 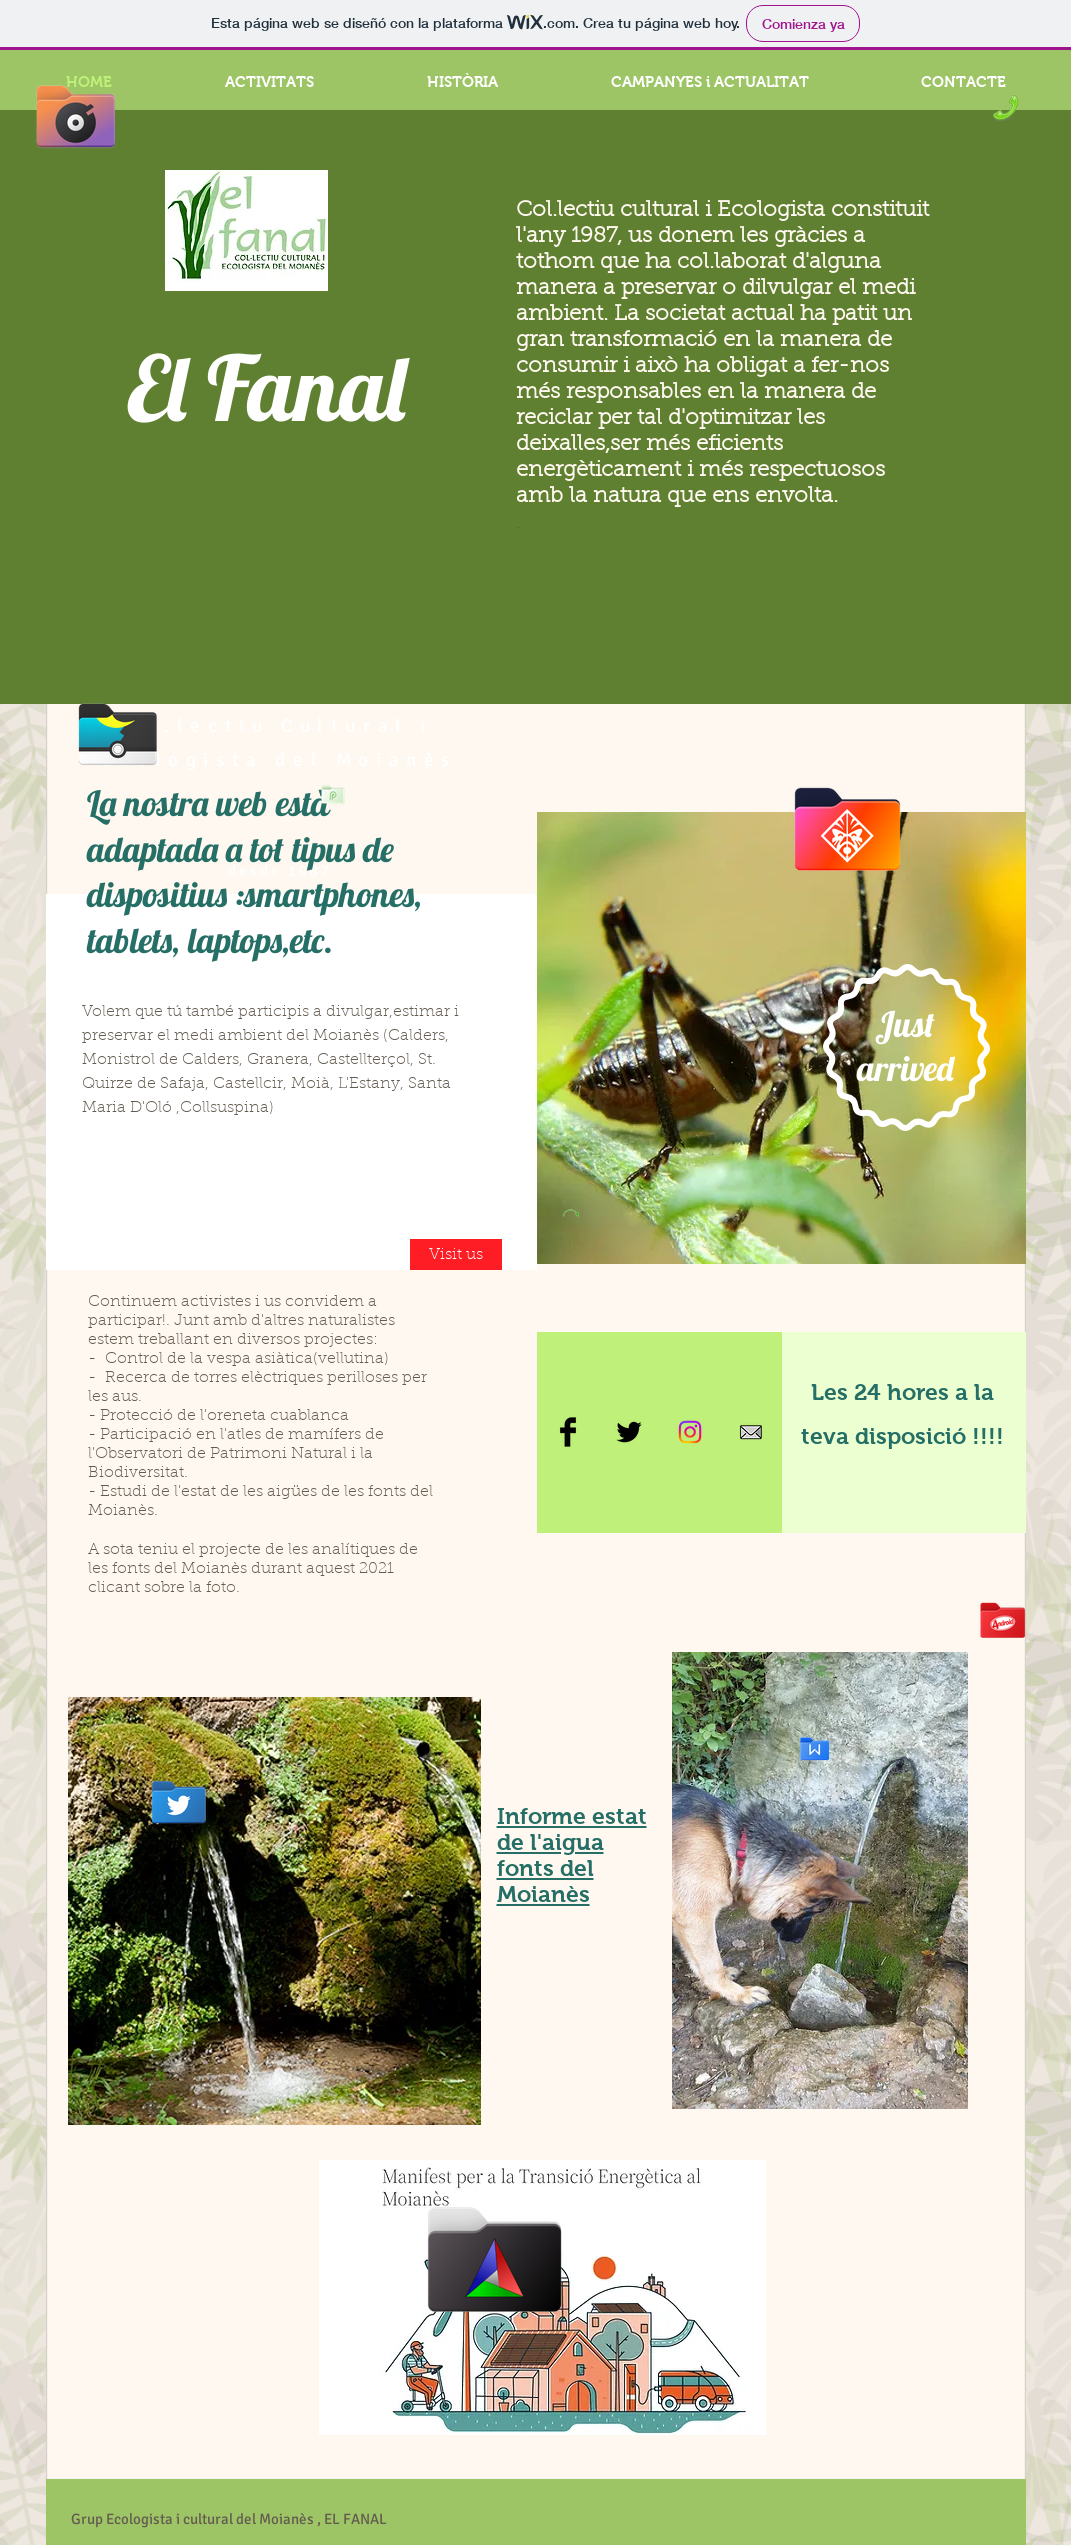 What do you see at coordinates (847, 832) in the screenshot?
I see `open HP Omen gaming software folder` at bounding box center [847, 832].